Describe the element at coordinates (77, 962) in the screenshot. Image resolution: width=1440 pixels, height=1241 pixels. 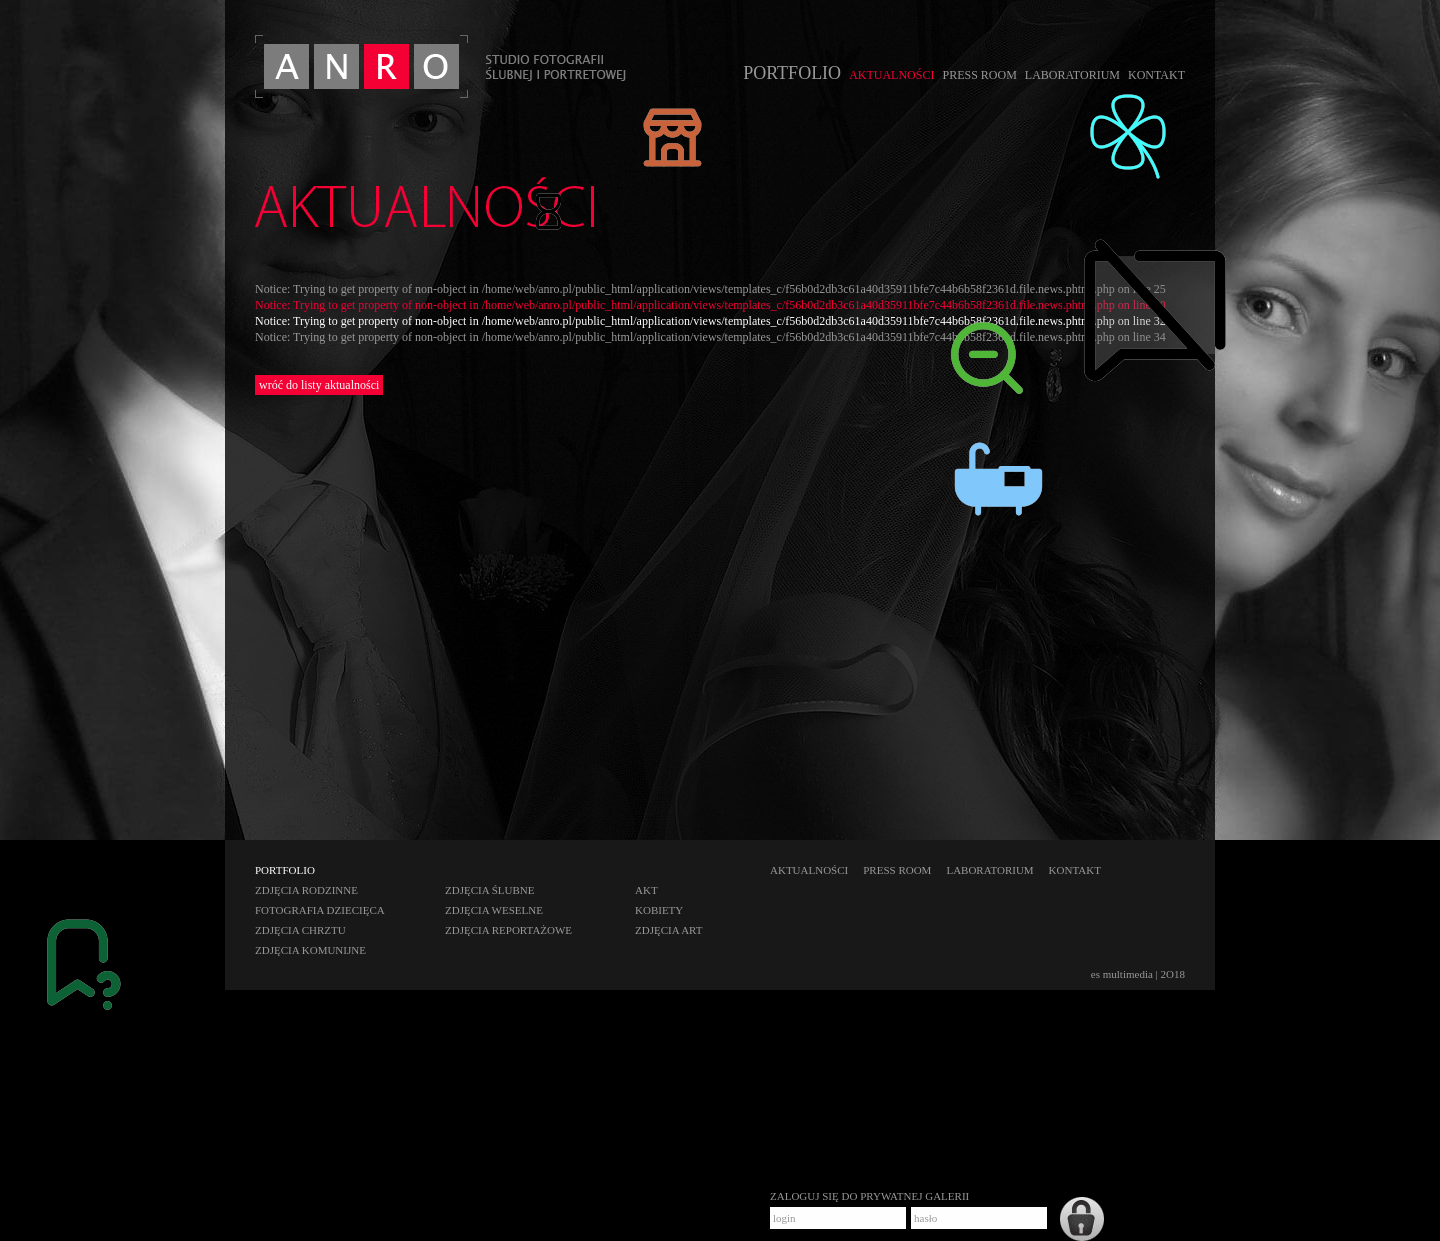
I see `access bookmark help or FAQ` at that location.